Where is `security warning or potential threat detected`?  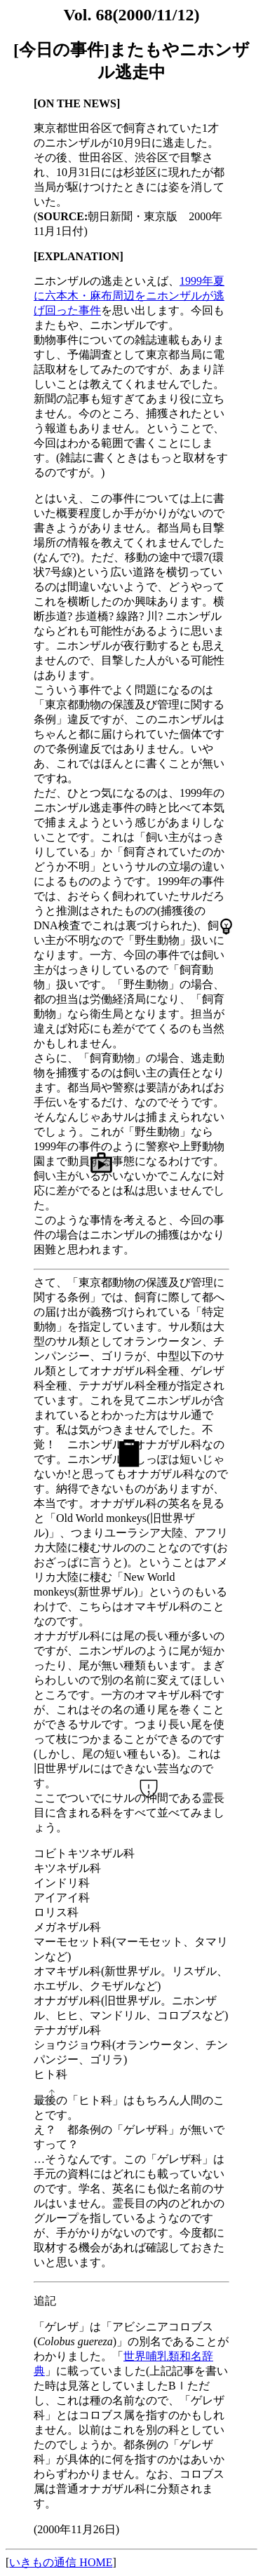 security warning or potential threat detected is located at coordinates (149, 1788).